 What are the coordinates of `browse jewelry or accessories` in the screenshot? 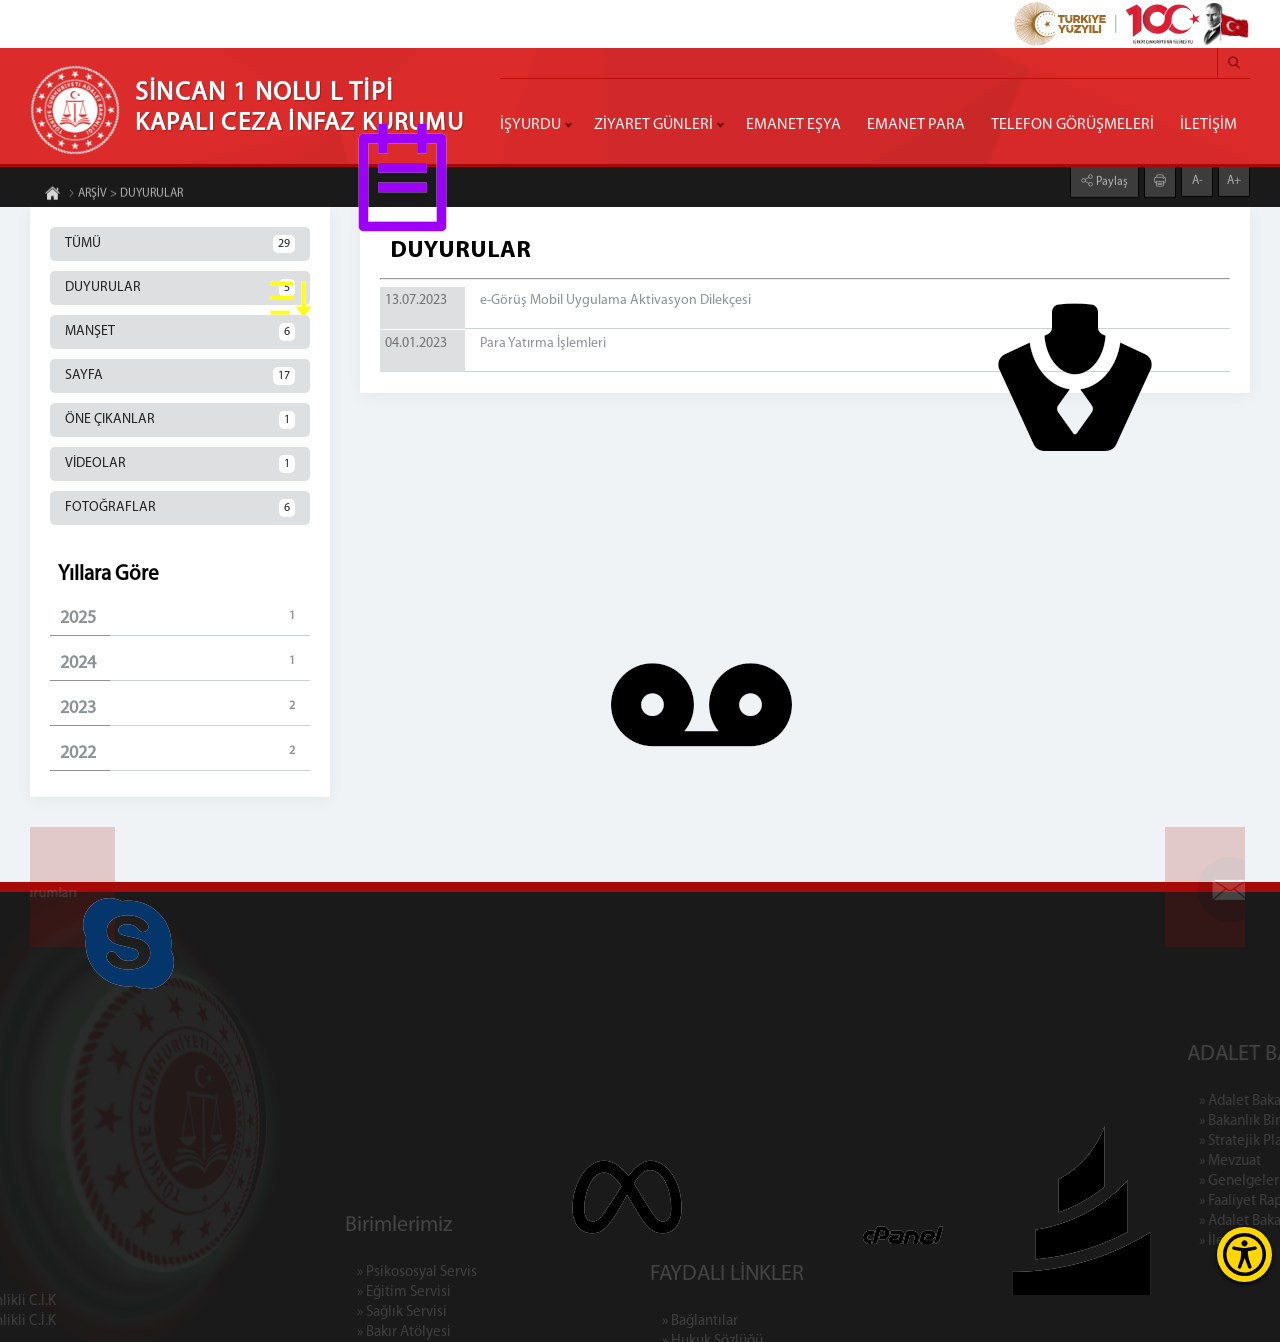 It's located at (1075, 382).